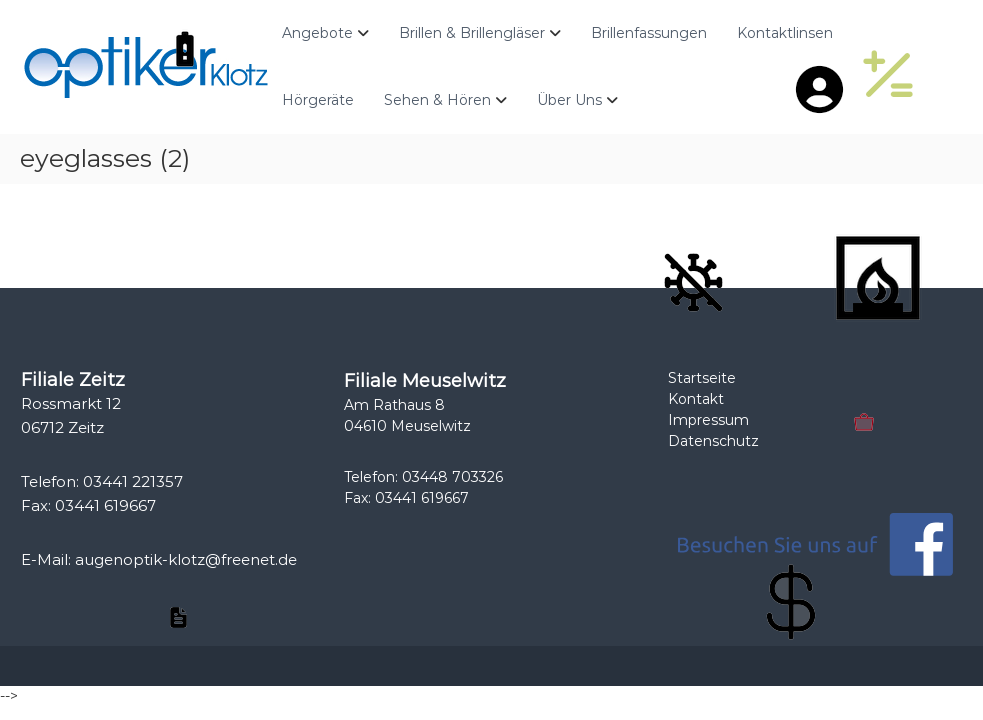 The height and width of the screenshot is (720, 983). What do you see at coordinates (791, 602) in the screenshot?
I see `view pricing or payment options` at bounding box center [791, 602].